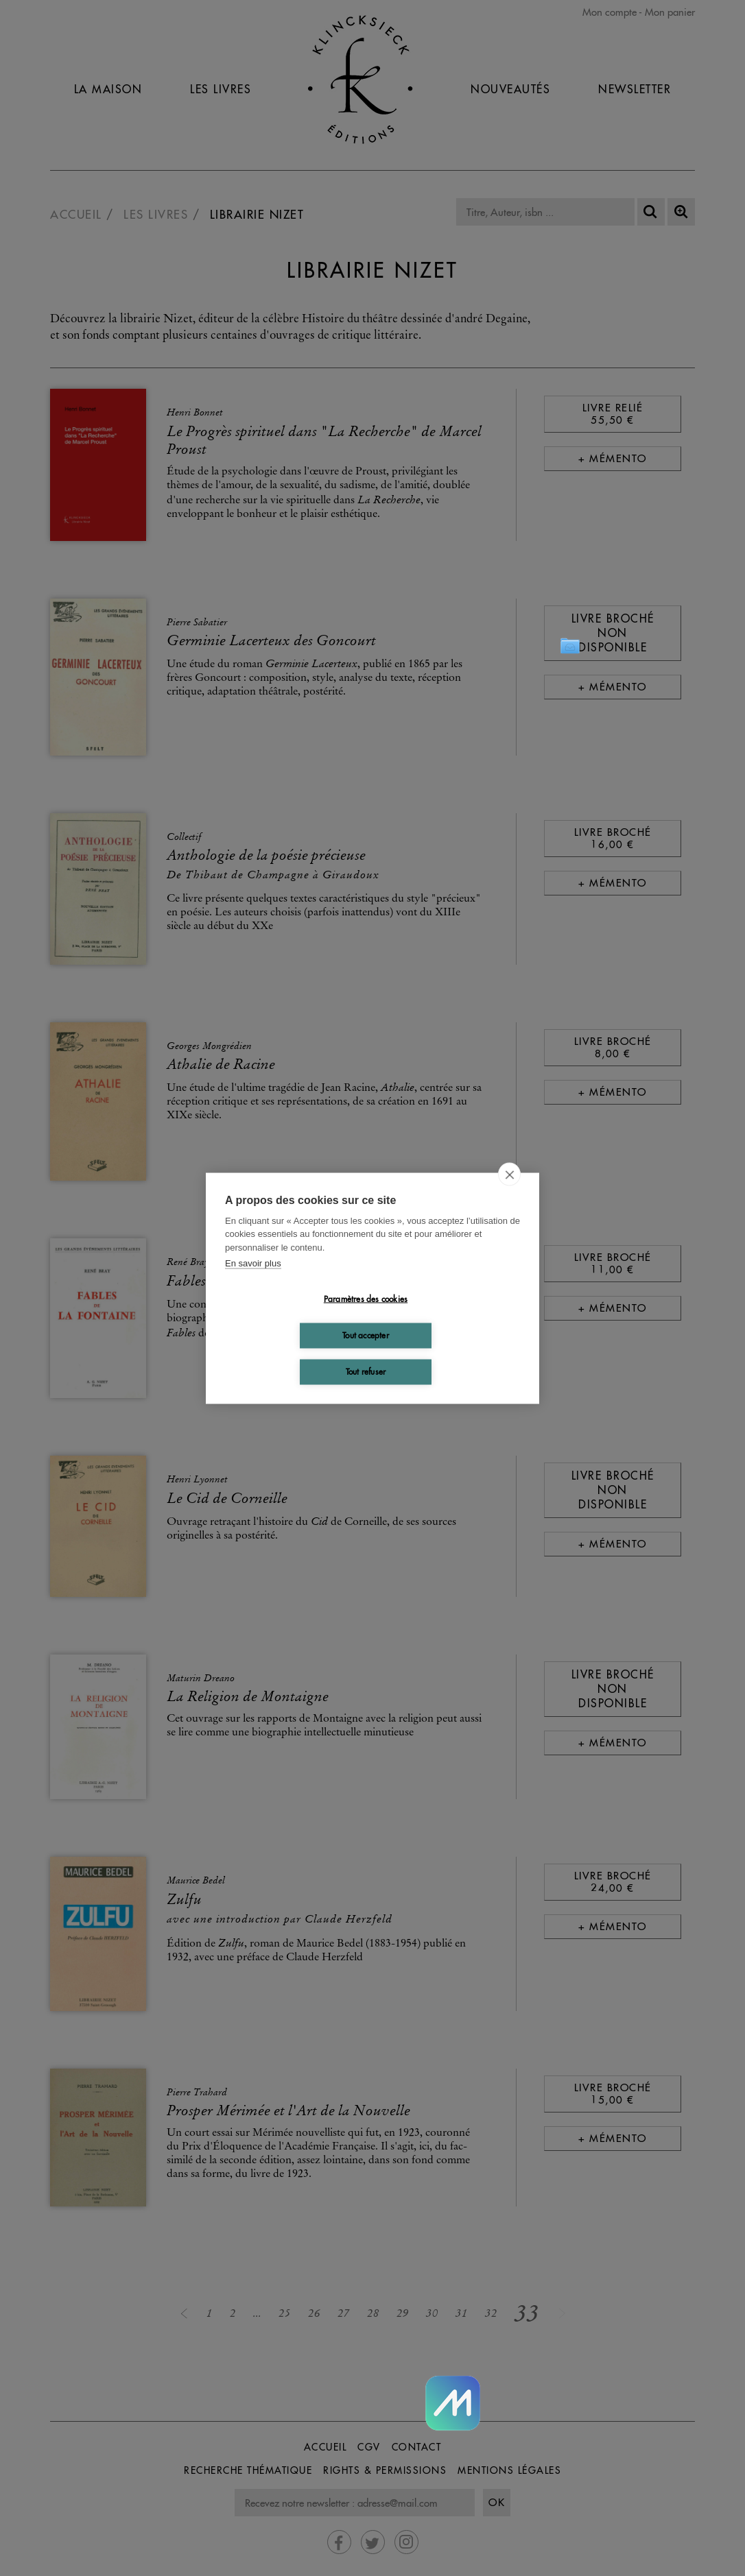  What do you see at coordinates (570, 646) in the screenshot?
I see `open office documents folder` at bounding box center [570, 646].